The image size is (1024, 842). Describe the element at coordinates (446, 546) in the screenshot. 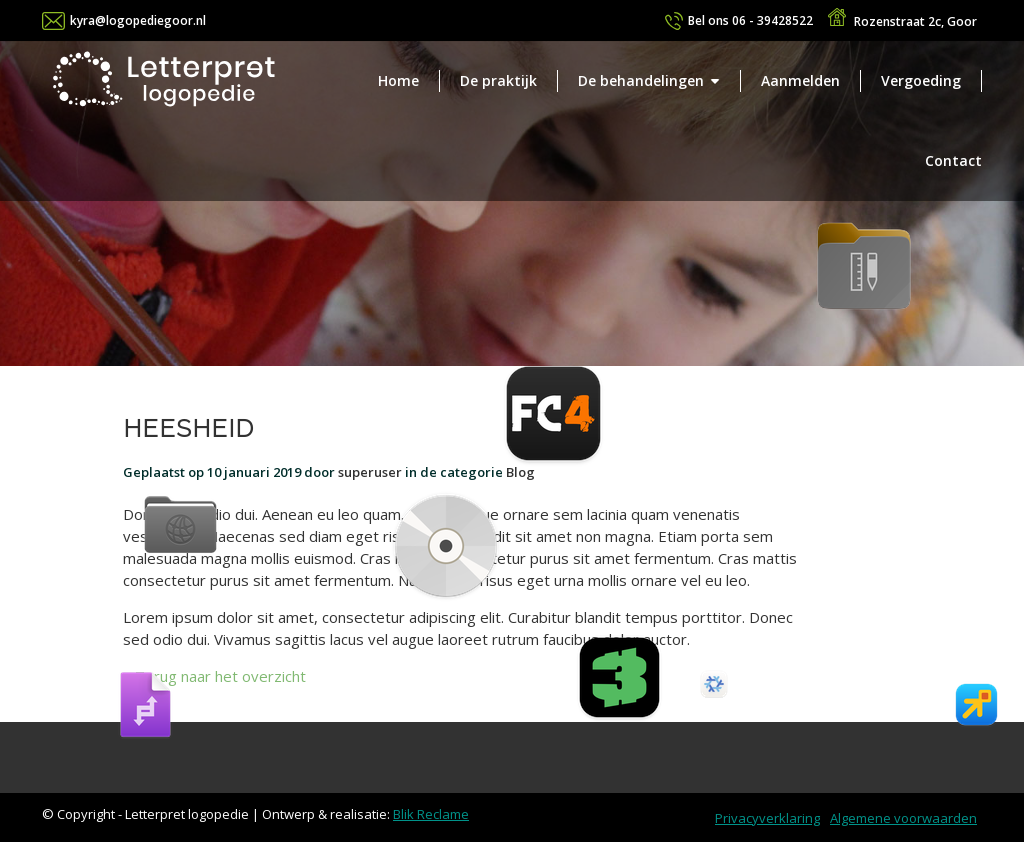

I see `unmount or eject a CD/DVD writer drive` at that location.